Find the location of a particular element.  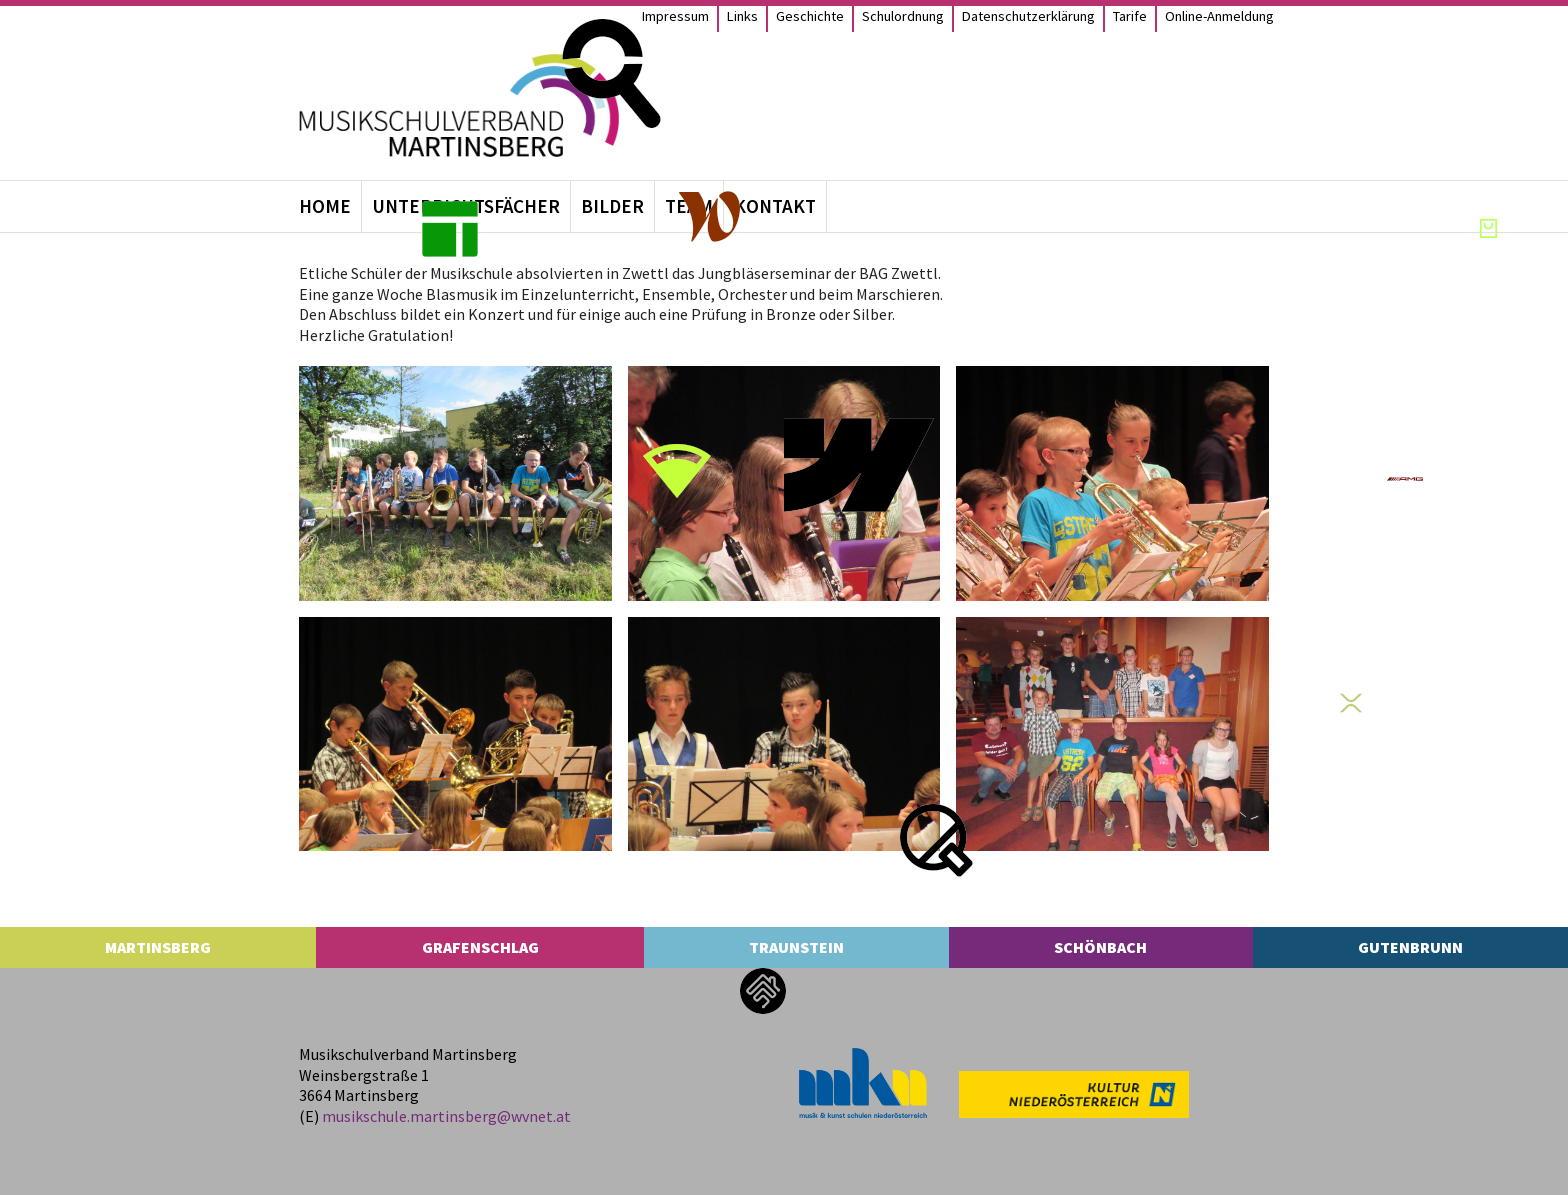

view your shopping bag is located at coordinates (1488, 228).